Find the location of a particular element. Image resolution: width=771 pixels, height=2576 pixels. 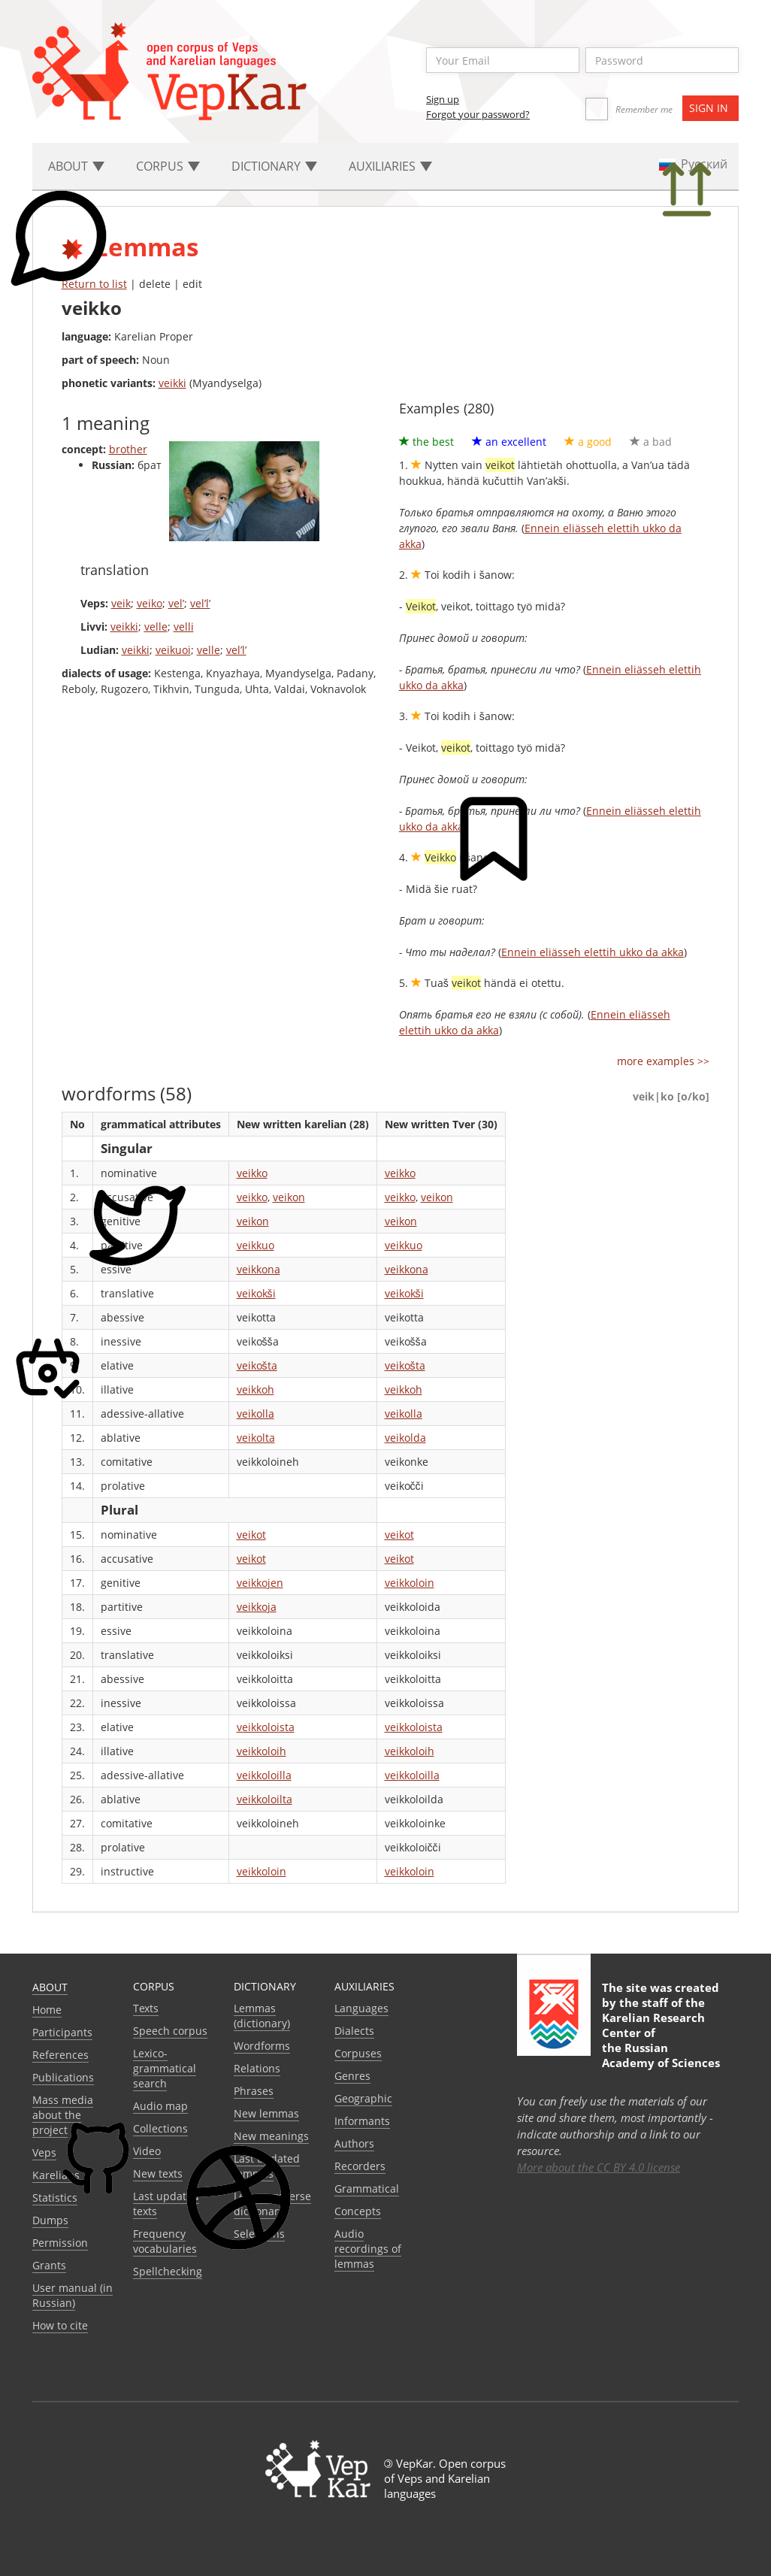

upload multiple files is located at coordinates (687, 189).